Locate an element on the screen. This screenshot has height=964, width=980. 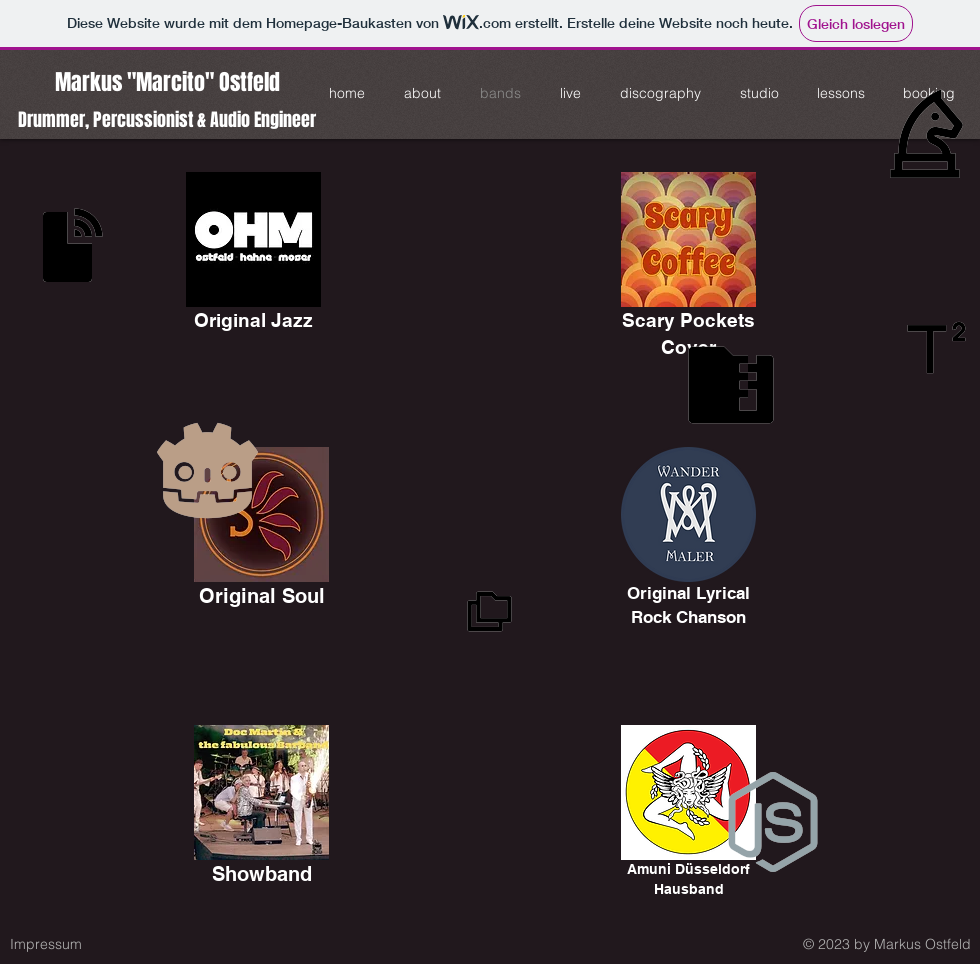
play chess game is located at coordinates (927, 137).